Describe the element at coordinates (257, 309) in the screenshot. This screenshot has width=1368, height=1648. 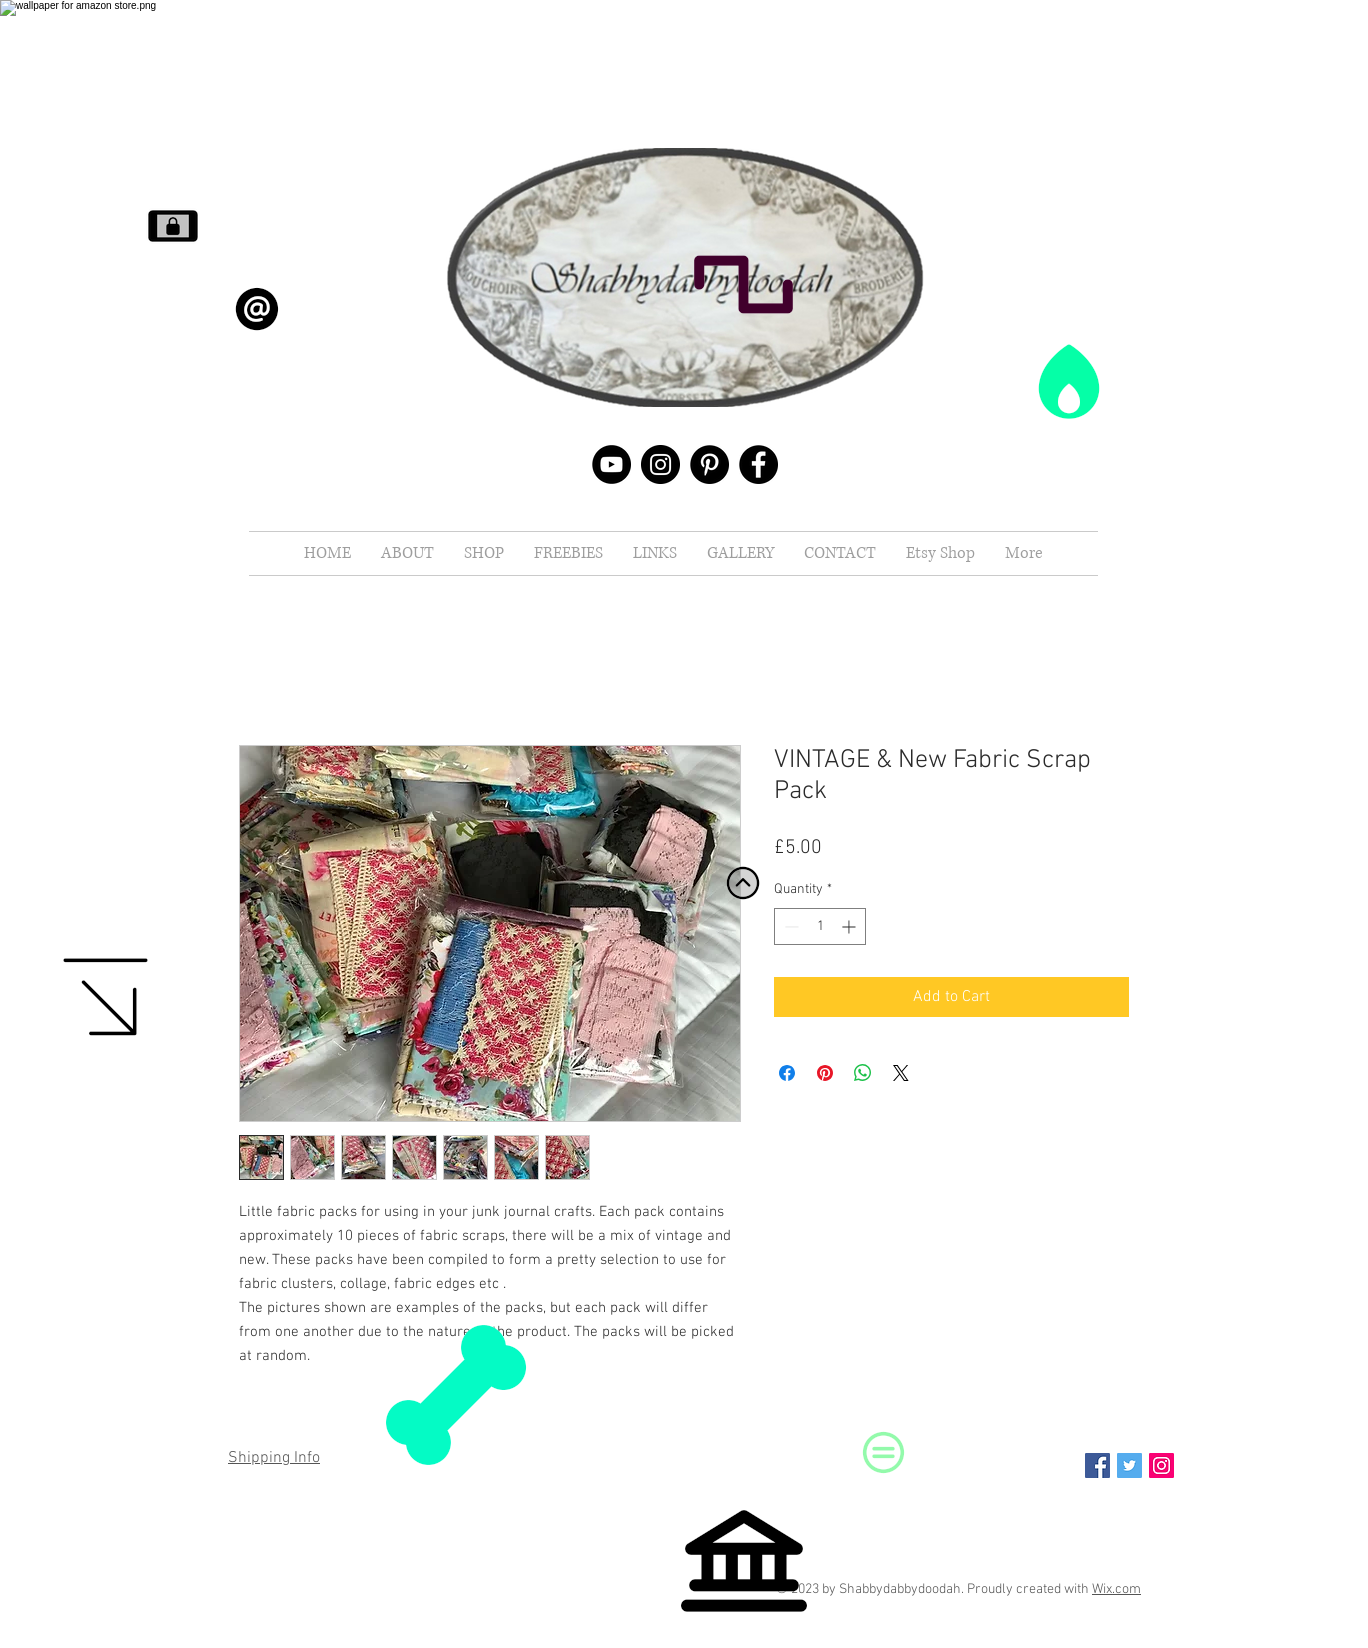
I see `access email or contact options` at that location.